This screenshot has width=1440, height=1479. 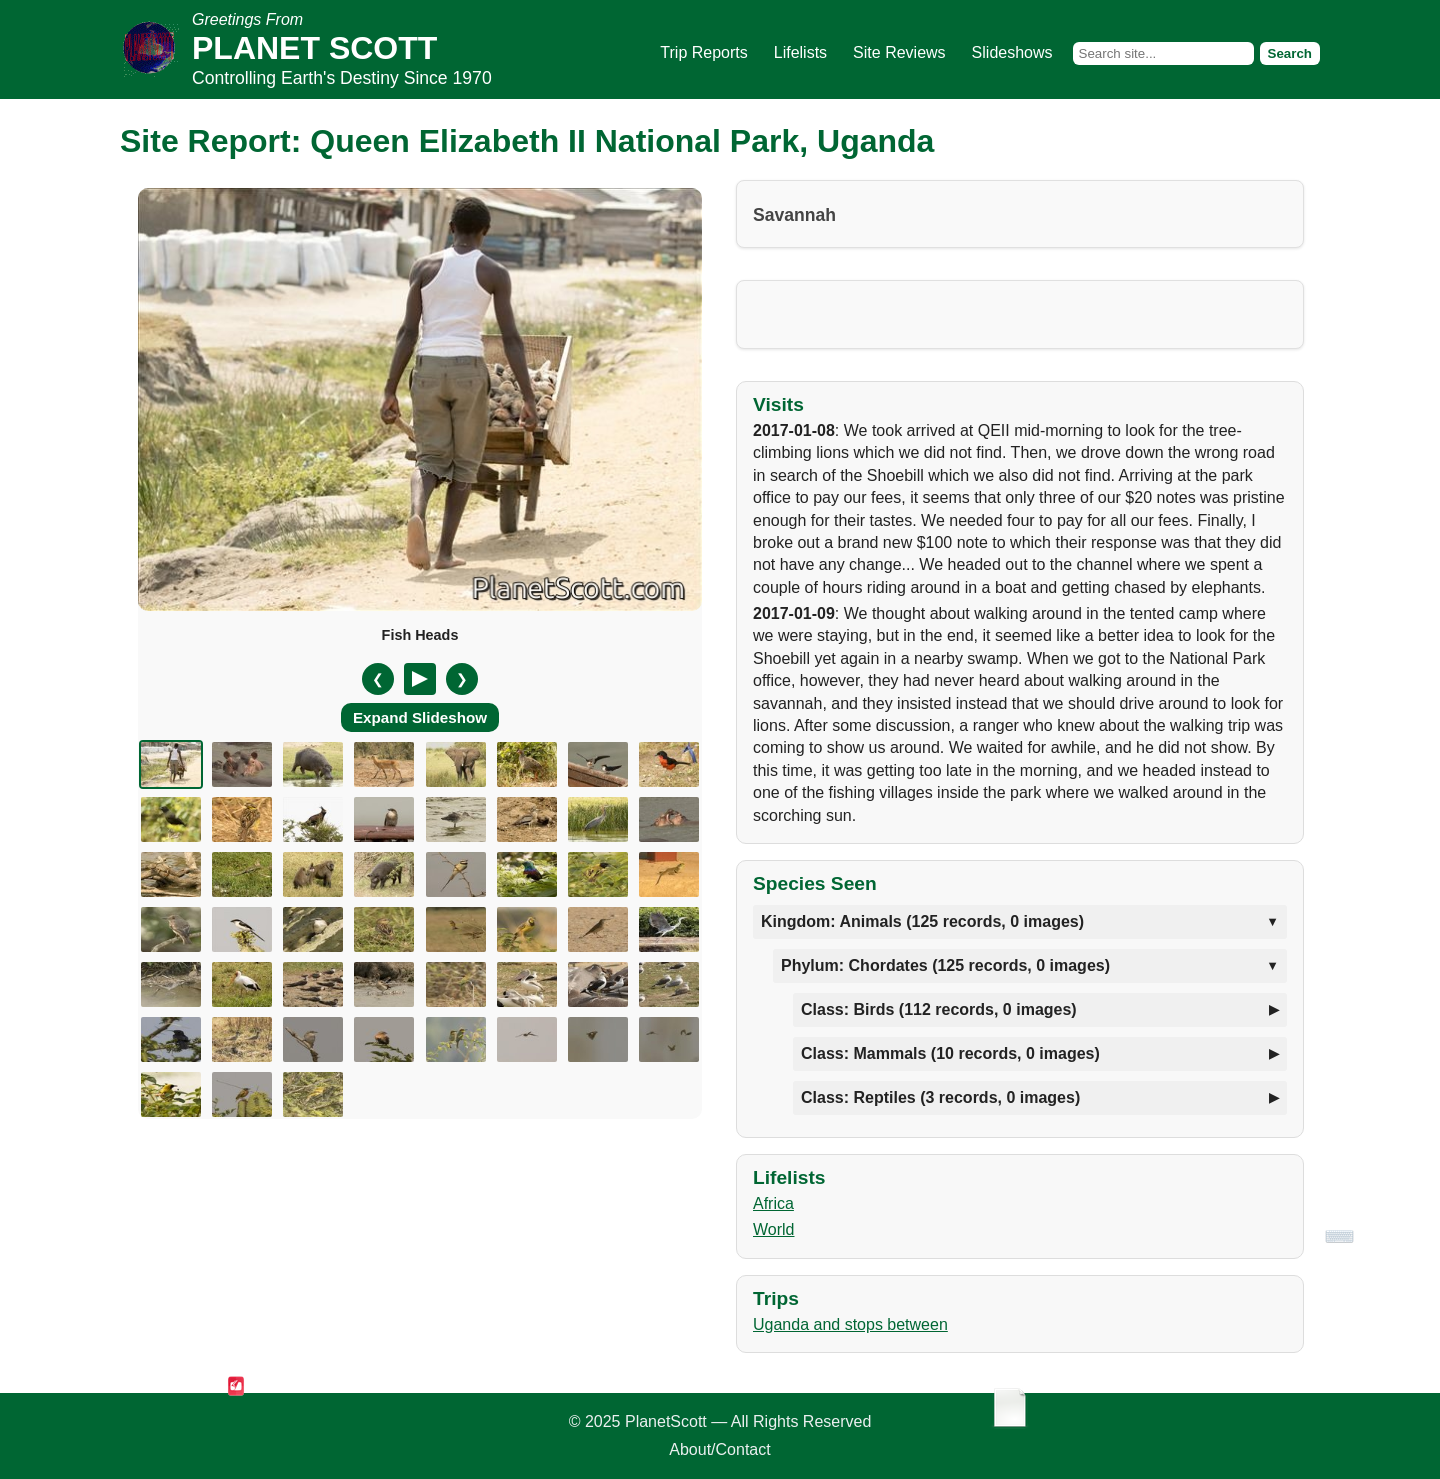 What do you see at coordinates (236, 1386) in the screenshot?
I see `an eps vector file type indicator` at bounding box center [236, 1386].